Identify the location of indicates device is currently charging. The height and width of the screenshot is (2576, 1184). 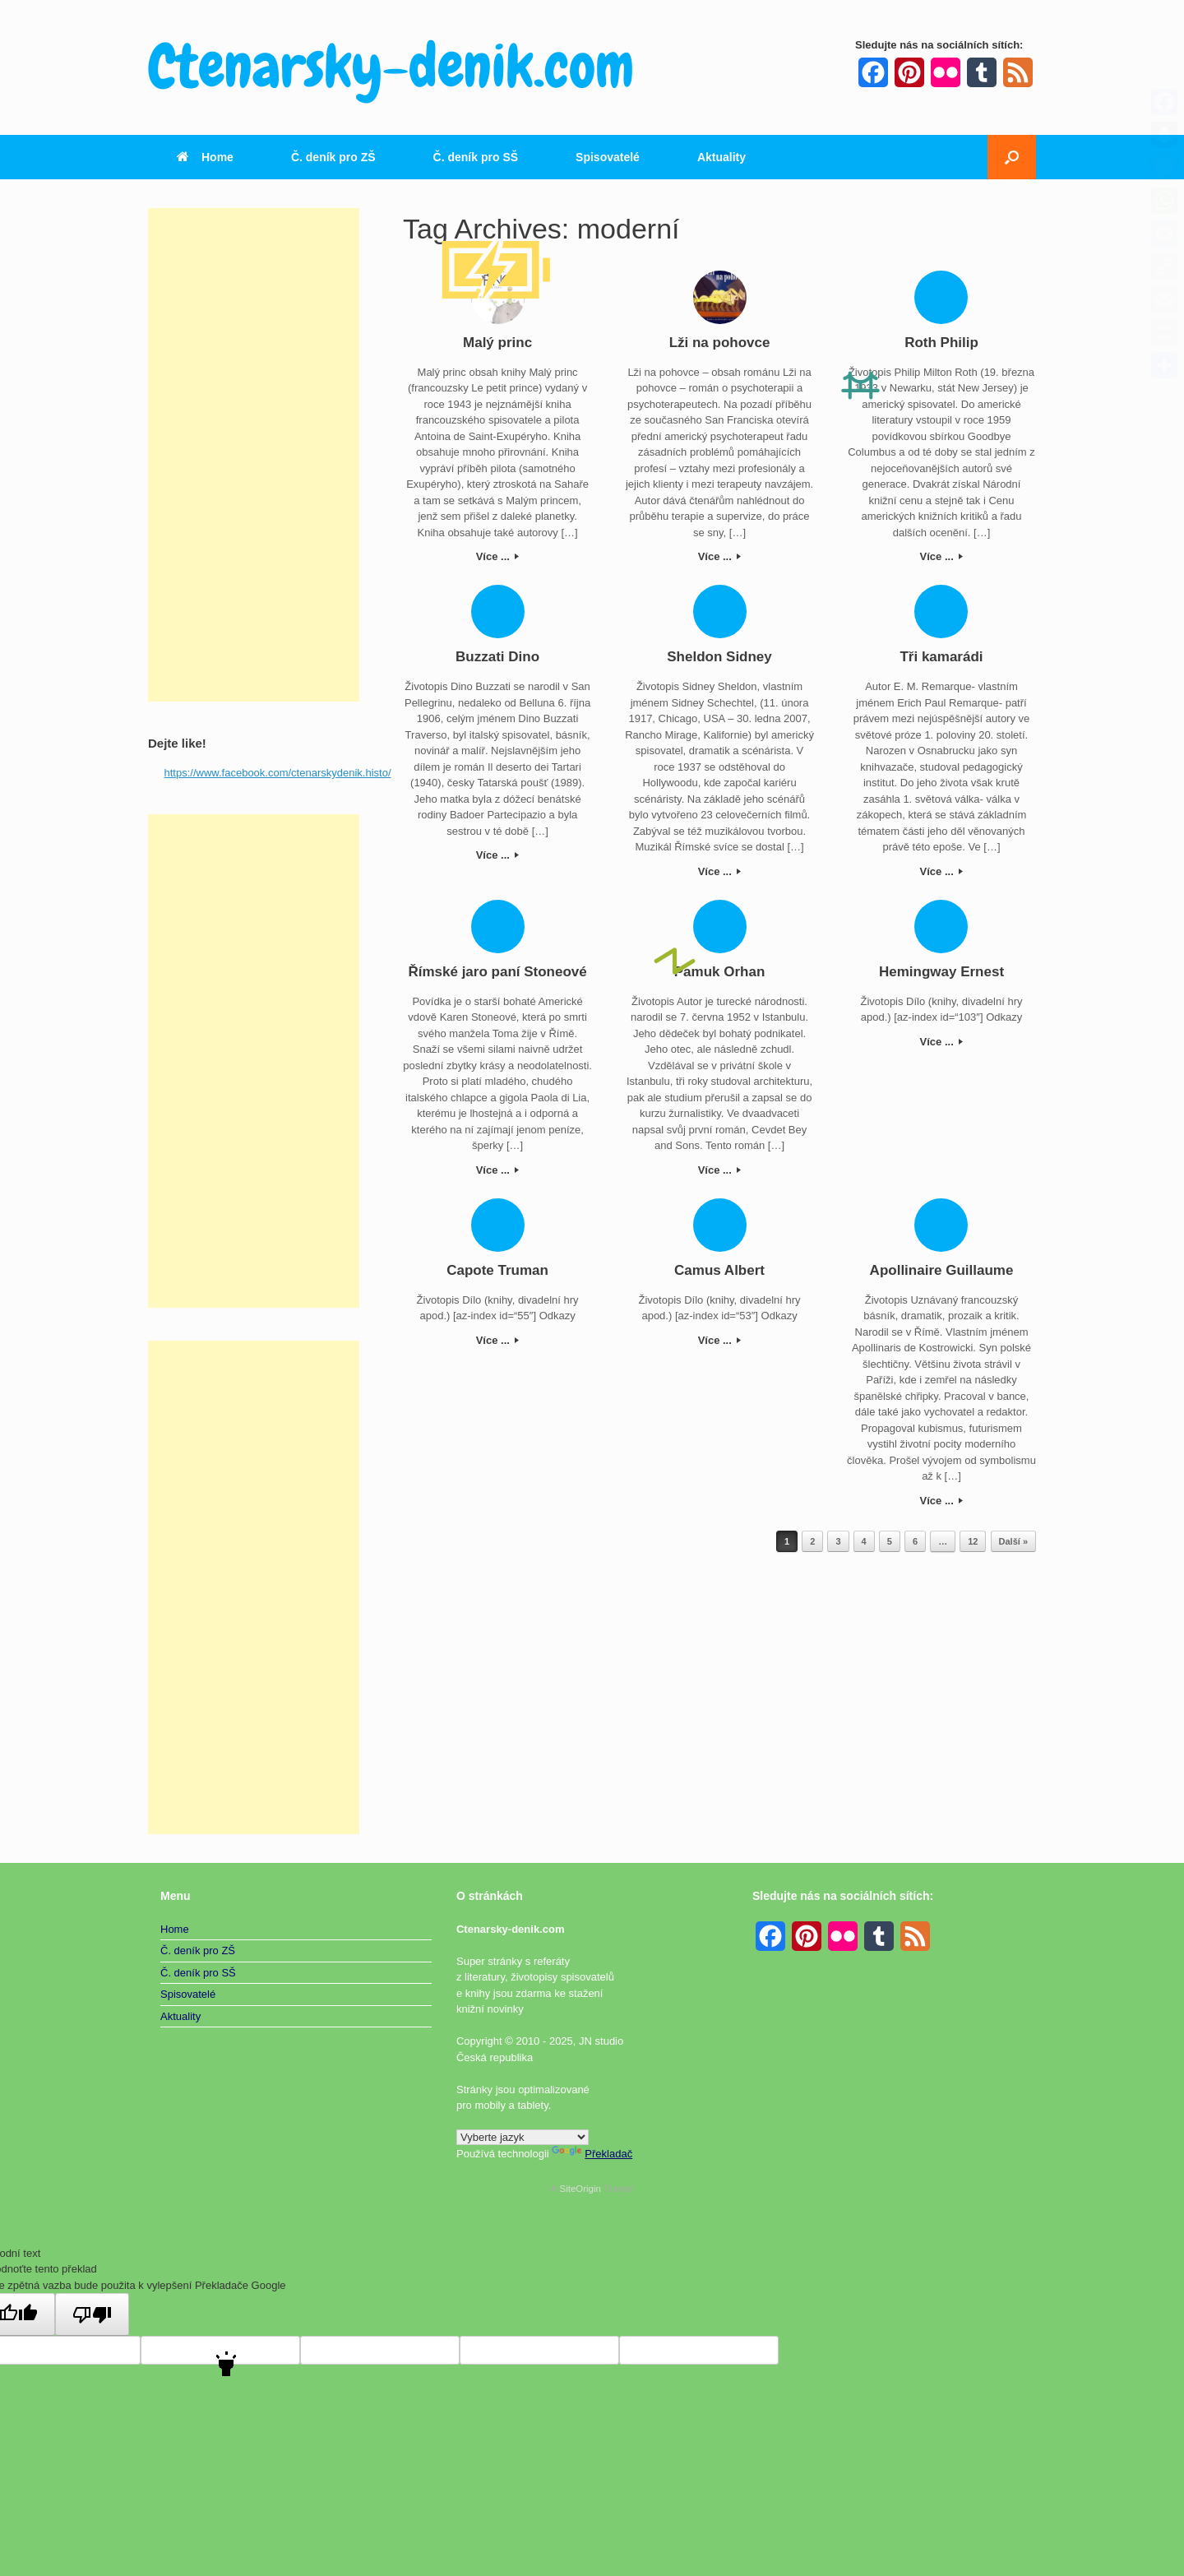
(496, 270).